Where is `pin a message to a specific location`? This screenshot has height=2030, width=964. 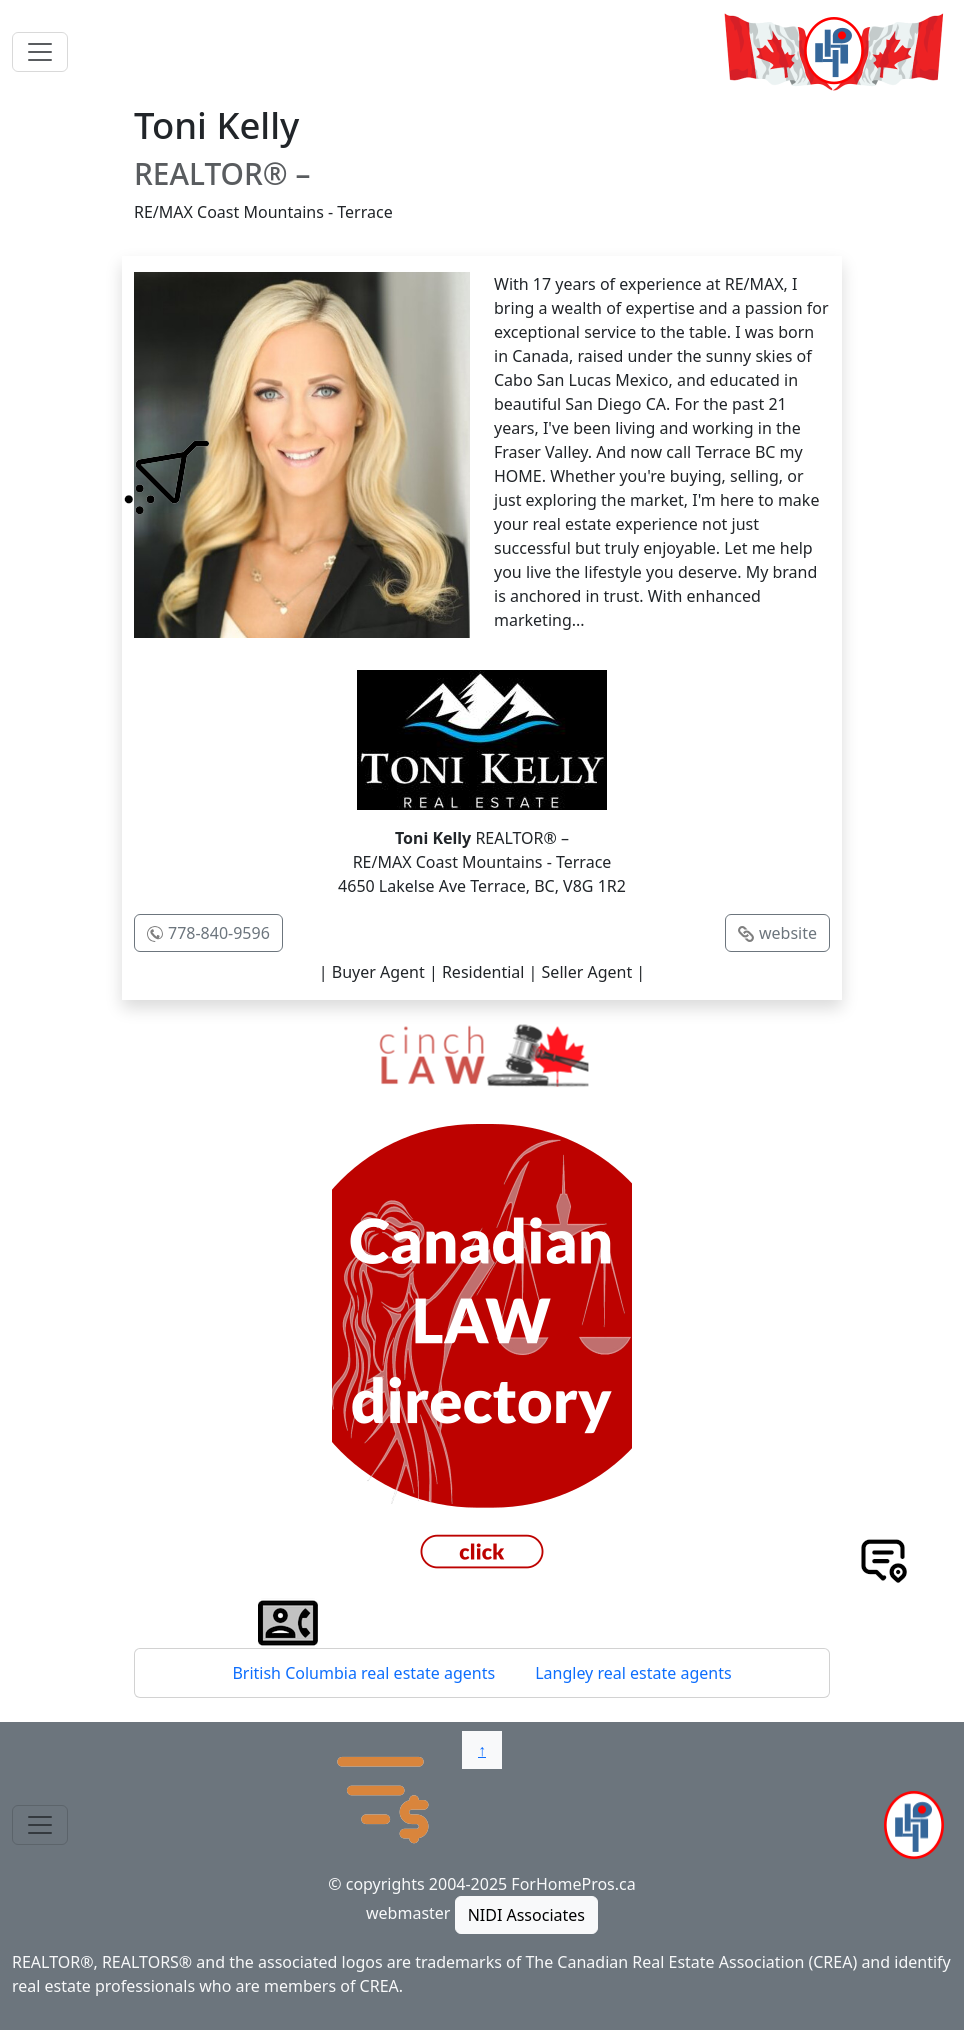
pin a message to a specific location is located at coordinates (883, 1559).